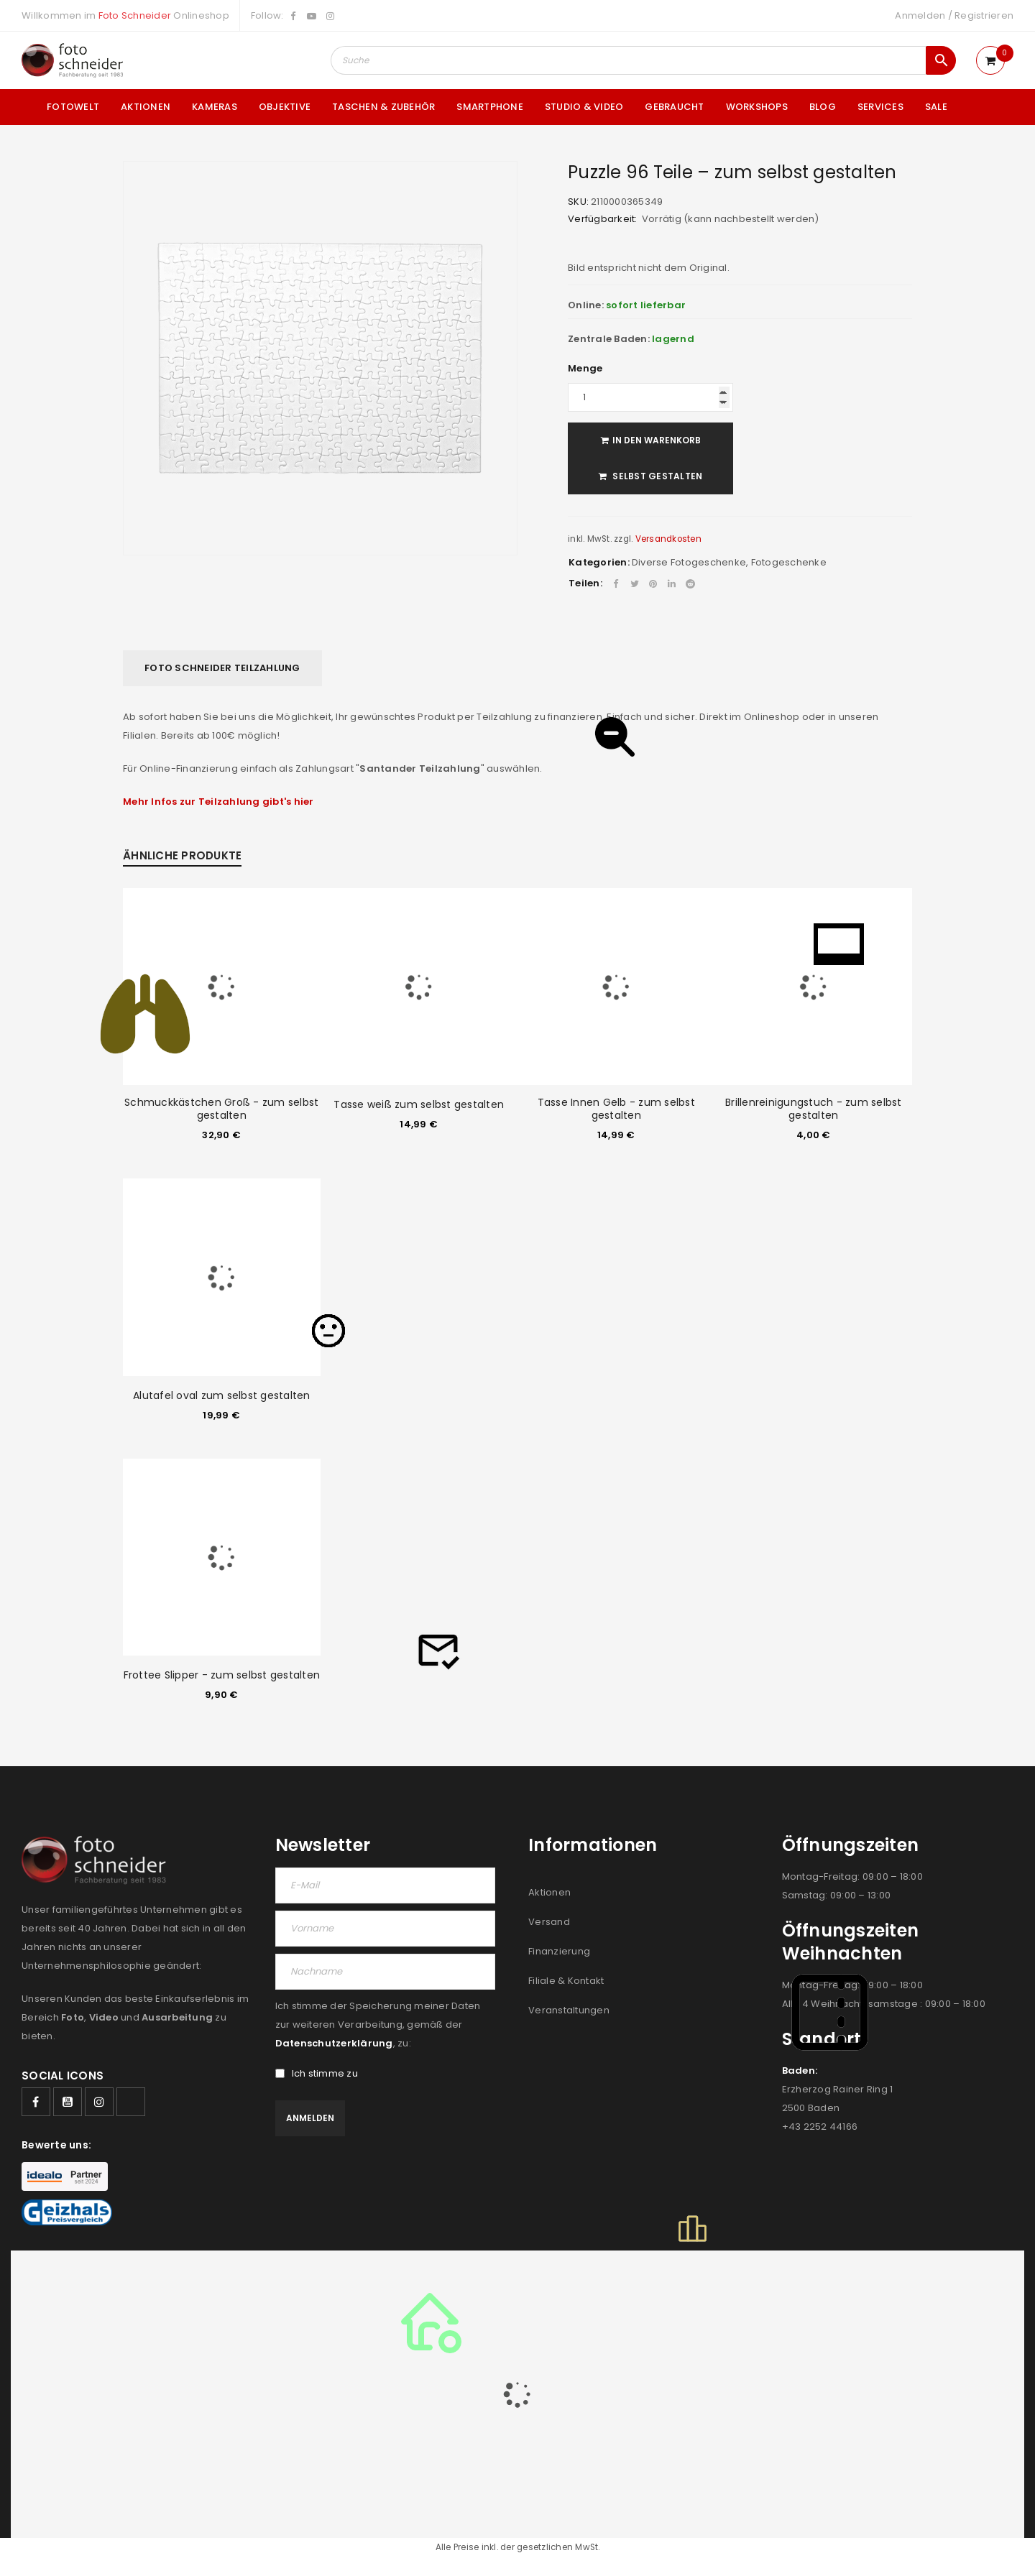 This screenshot has width=1035, height=2576. What do you see at coordinates (615, 737) in the screenshot?
I see `zoom out` at bounding box center [615, 737].